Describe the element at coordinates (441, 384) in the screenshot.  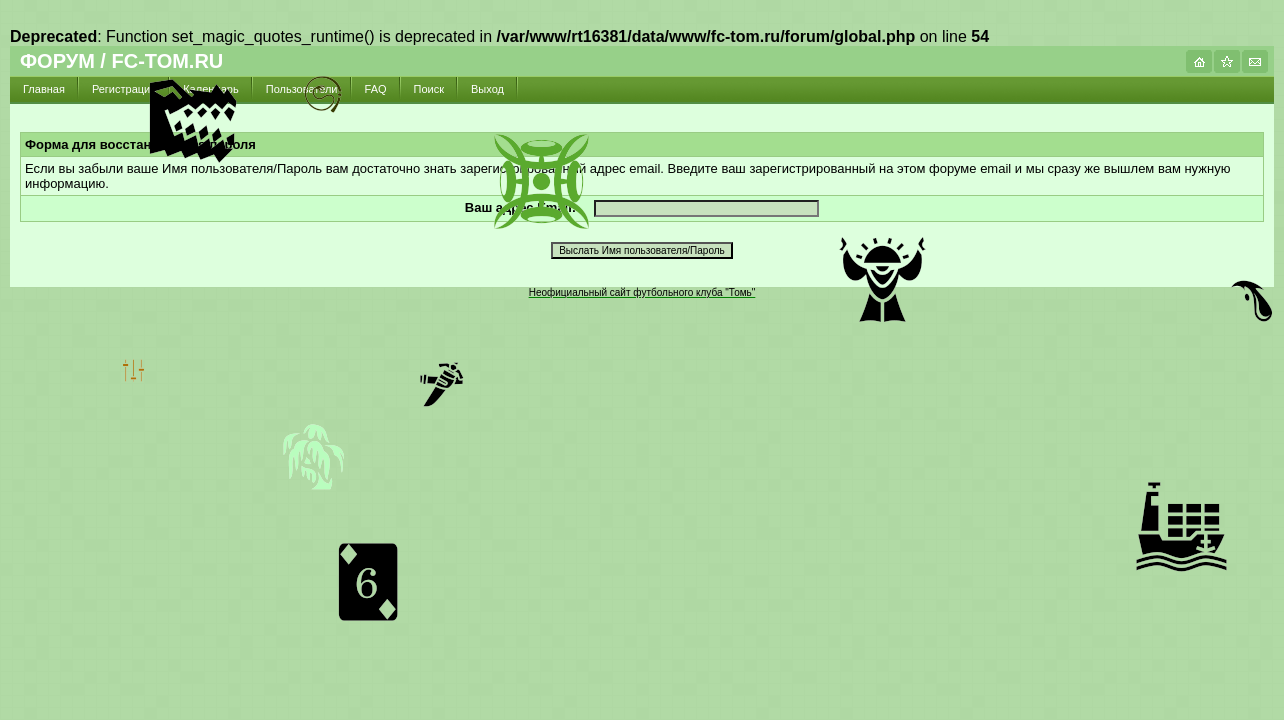
I see `equip or unsheathe a weapon` at that location.